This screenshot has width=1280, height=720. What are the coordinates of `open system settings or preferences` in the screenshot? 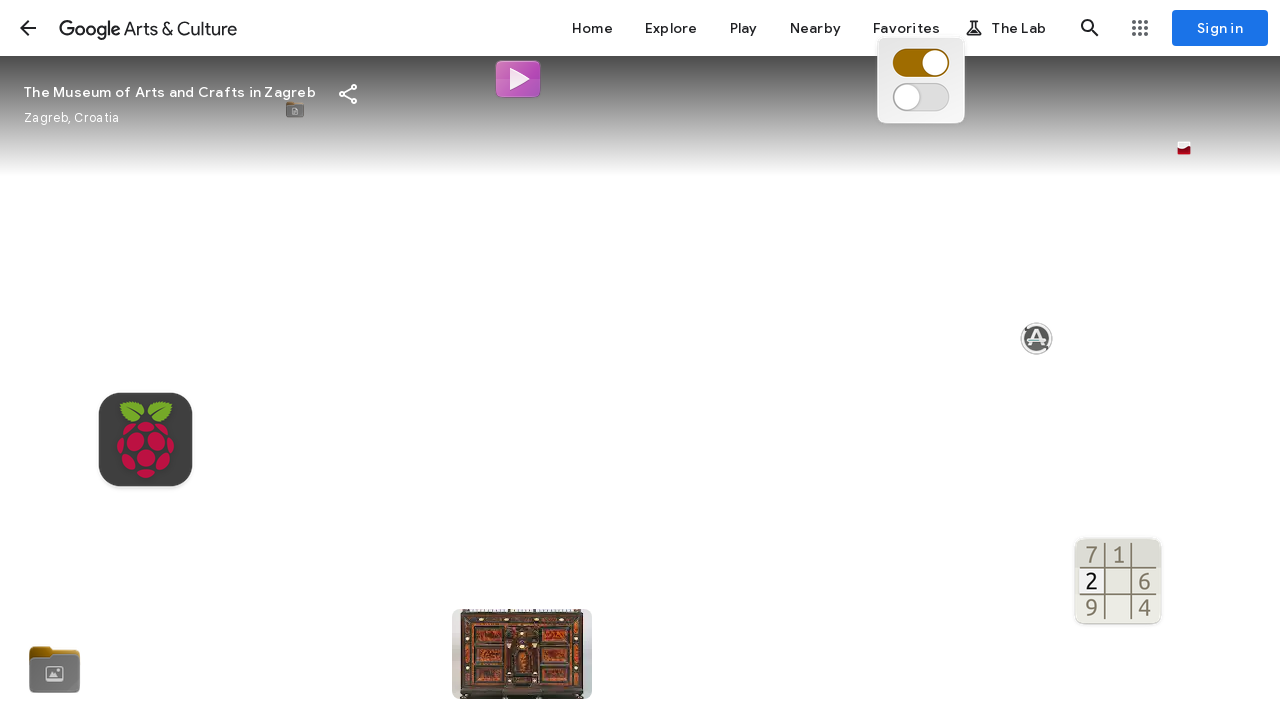 It's located at (921, 80).